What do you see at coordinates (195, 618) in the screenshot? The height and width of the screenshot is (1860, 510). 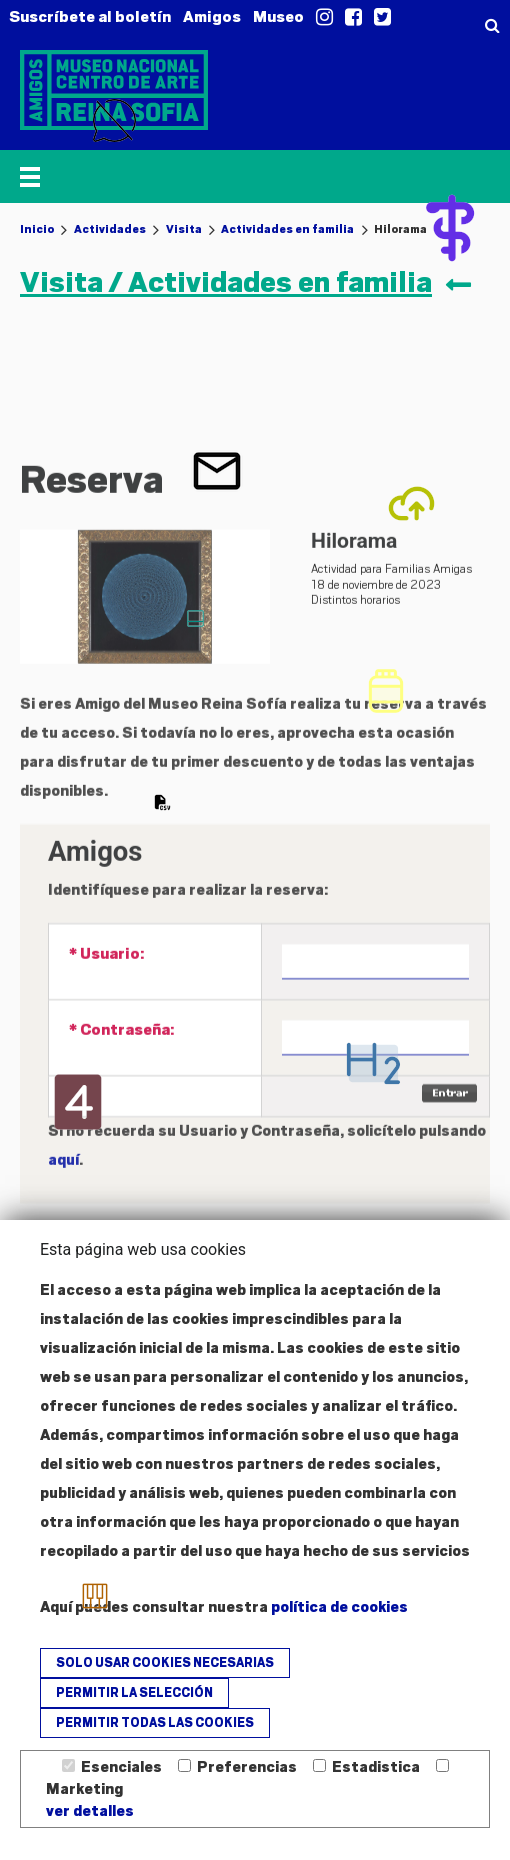 I see `hide the bottom panel` at bounding box center [195, 618].